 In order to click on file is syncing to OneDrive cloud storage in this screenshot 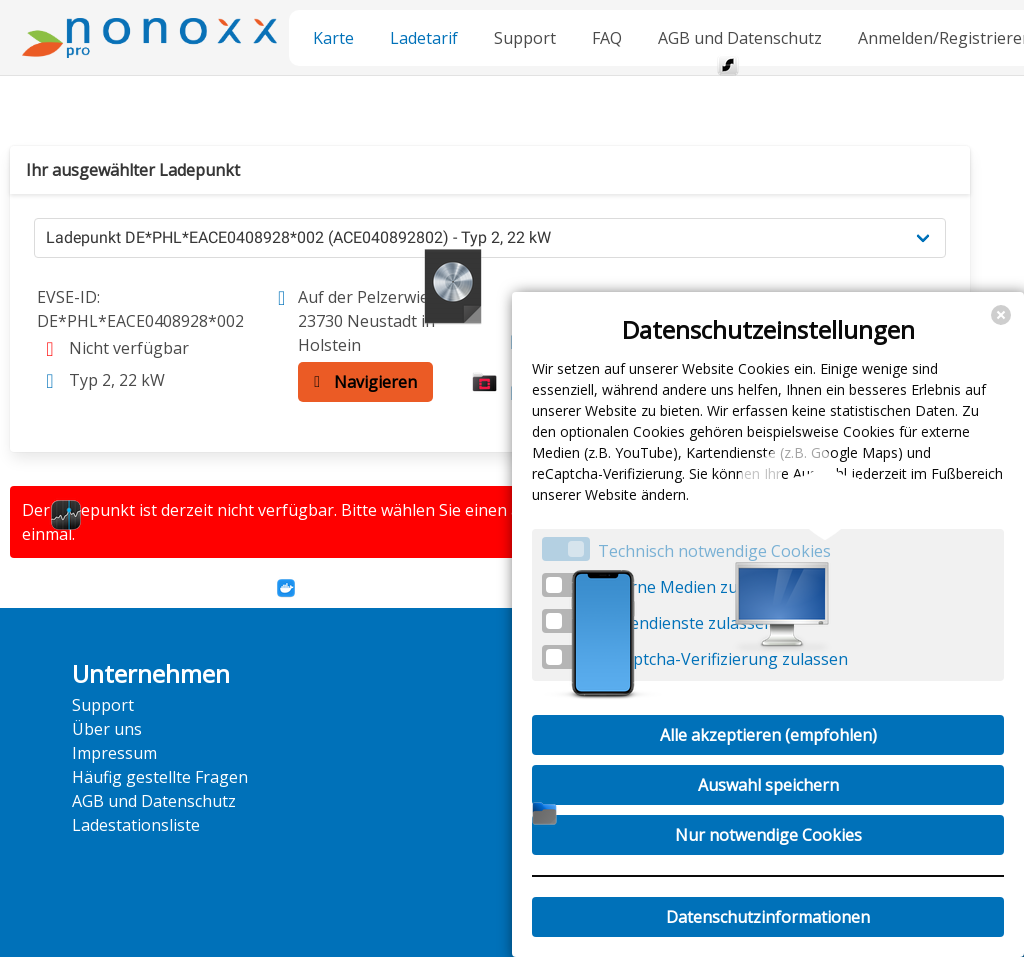, I will do `click(798, 479)`.